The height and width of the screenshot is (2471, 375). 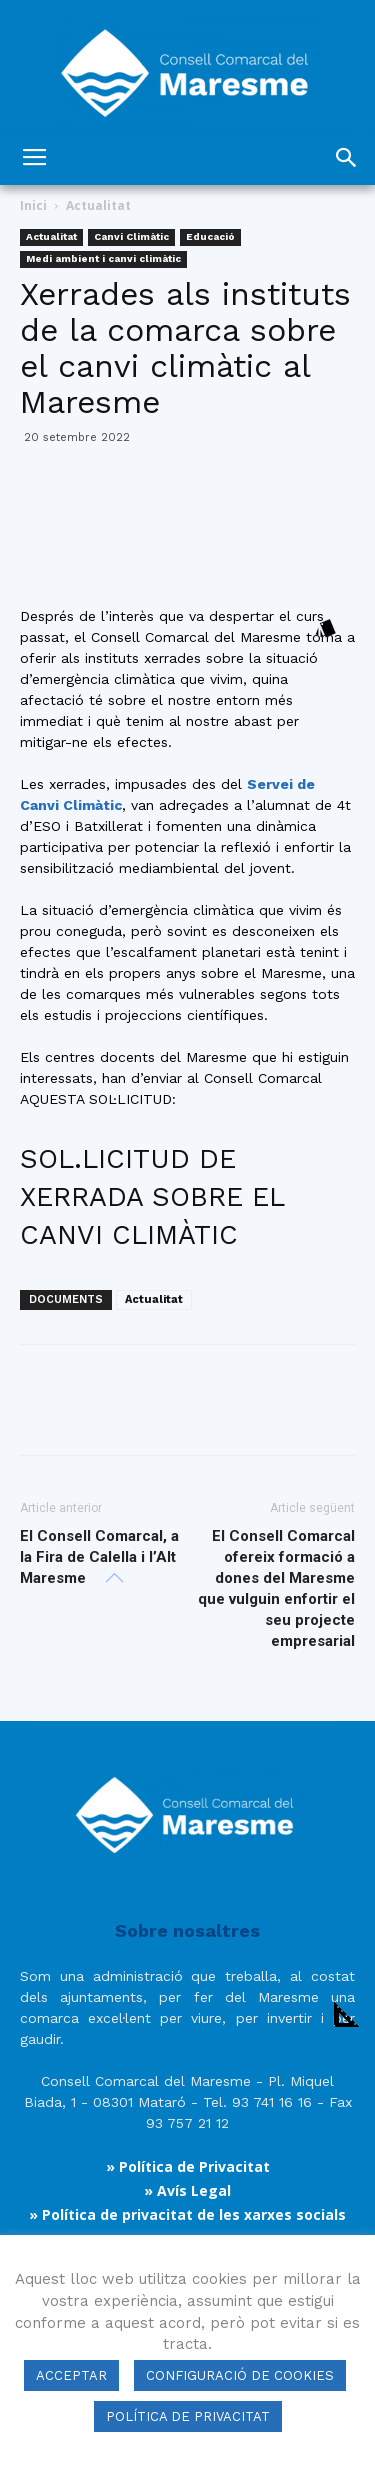 I want to click on apply a style or theme to content, so click(x=326, y=628).